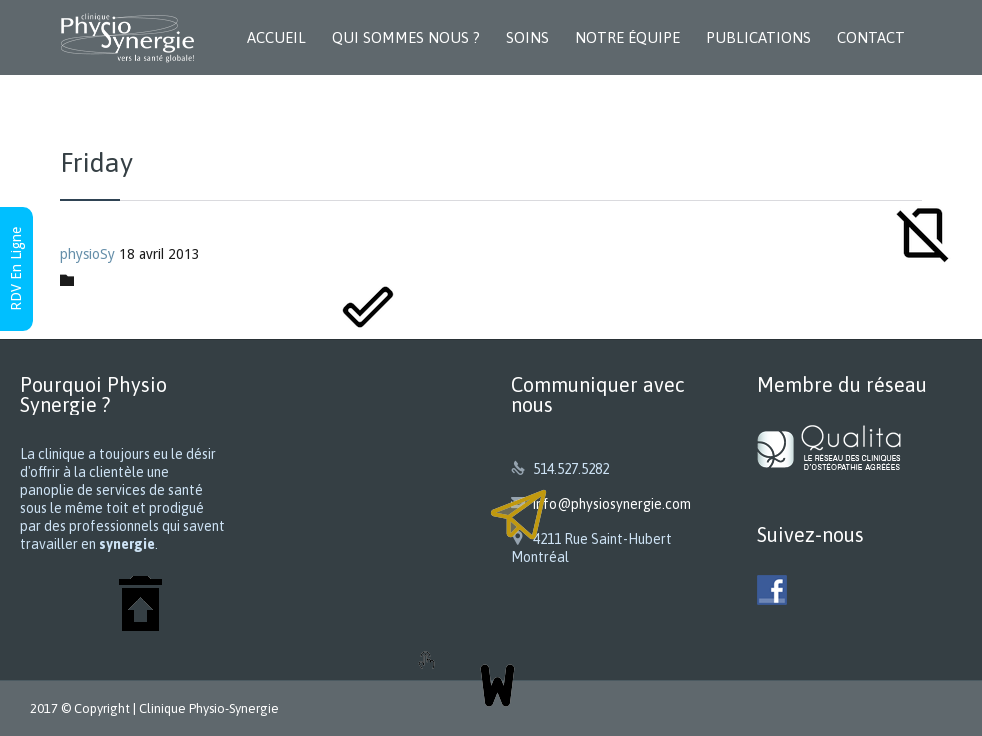 This screenshot has width=982, height=736. Describe the element at coordinates (520, 515) in the screenshot. I see `open Telegram messaging app` at that location.